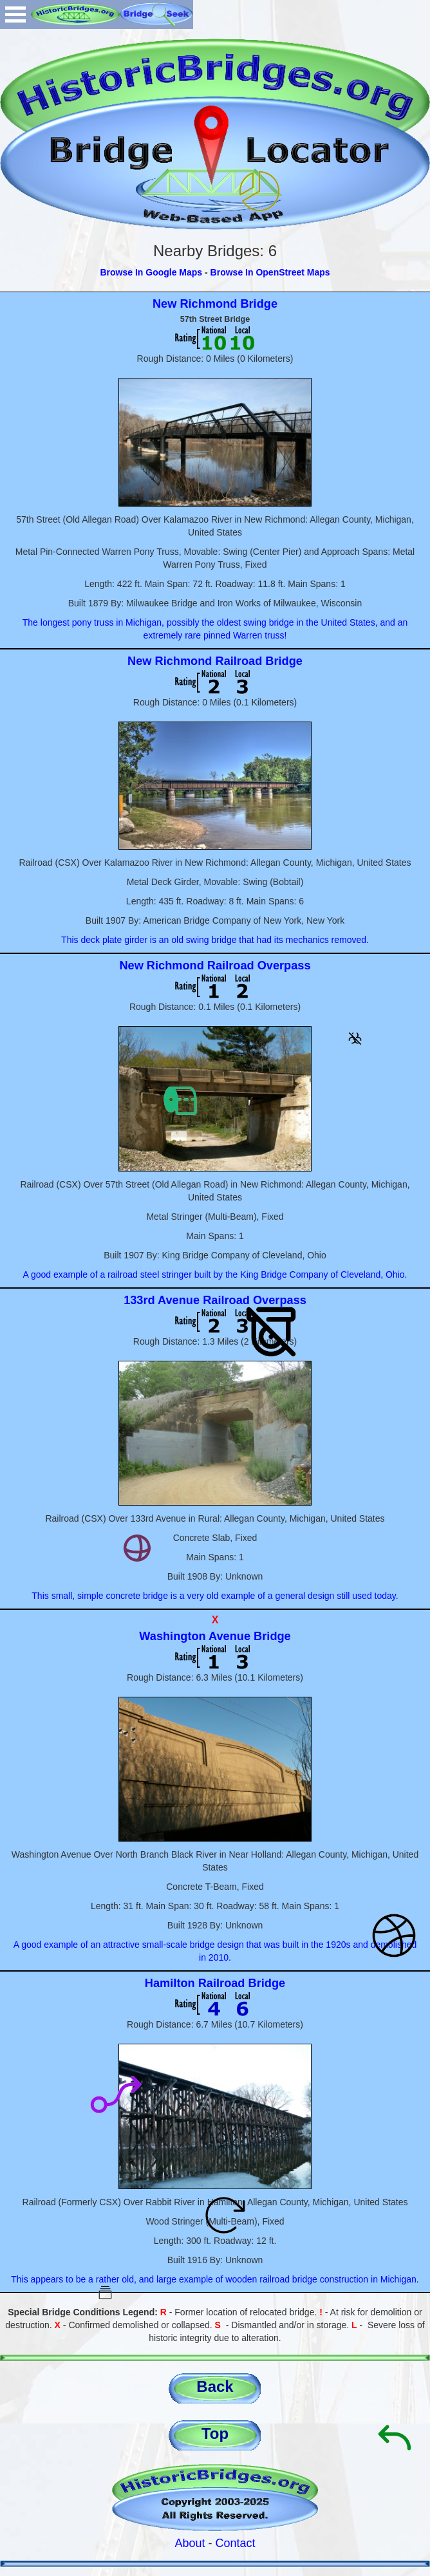 Image resolution: width=430 pixels, height=2576 pixels. Describe the element at coordinates (355, 1038) in the screenshot. I see `indicates biohazard warning is disabled` at that location.